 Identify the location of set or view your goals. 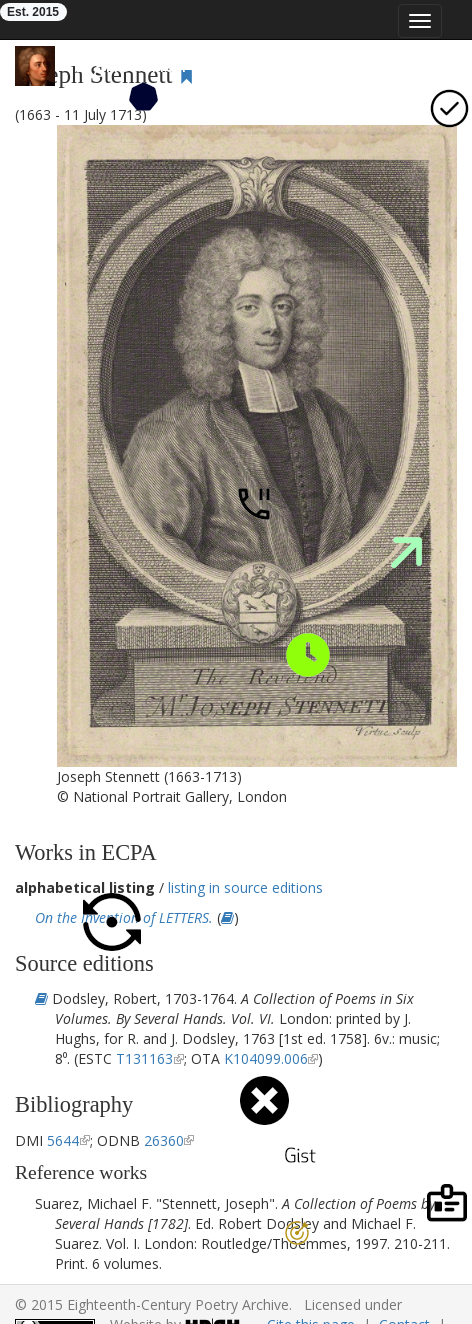
(297, 1233).